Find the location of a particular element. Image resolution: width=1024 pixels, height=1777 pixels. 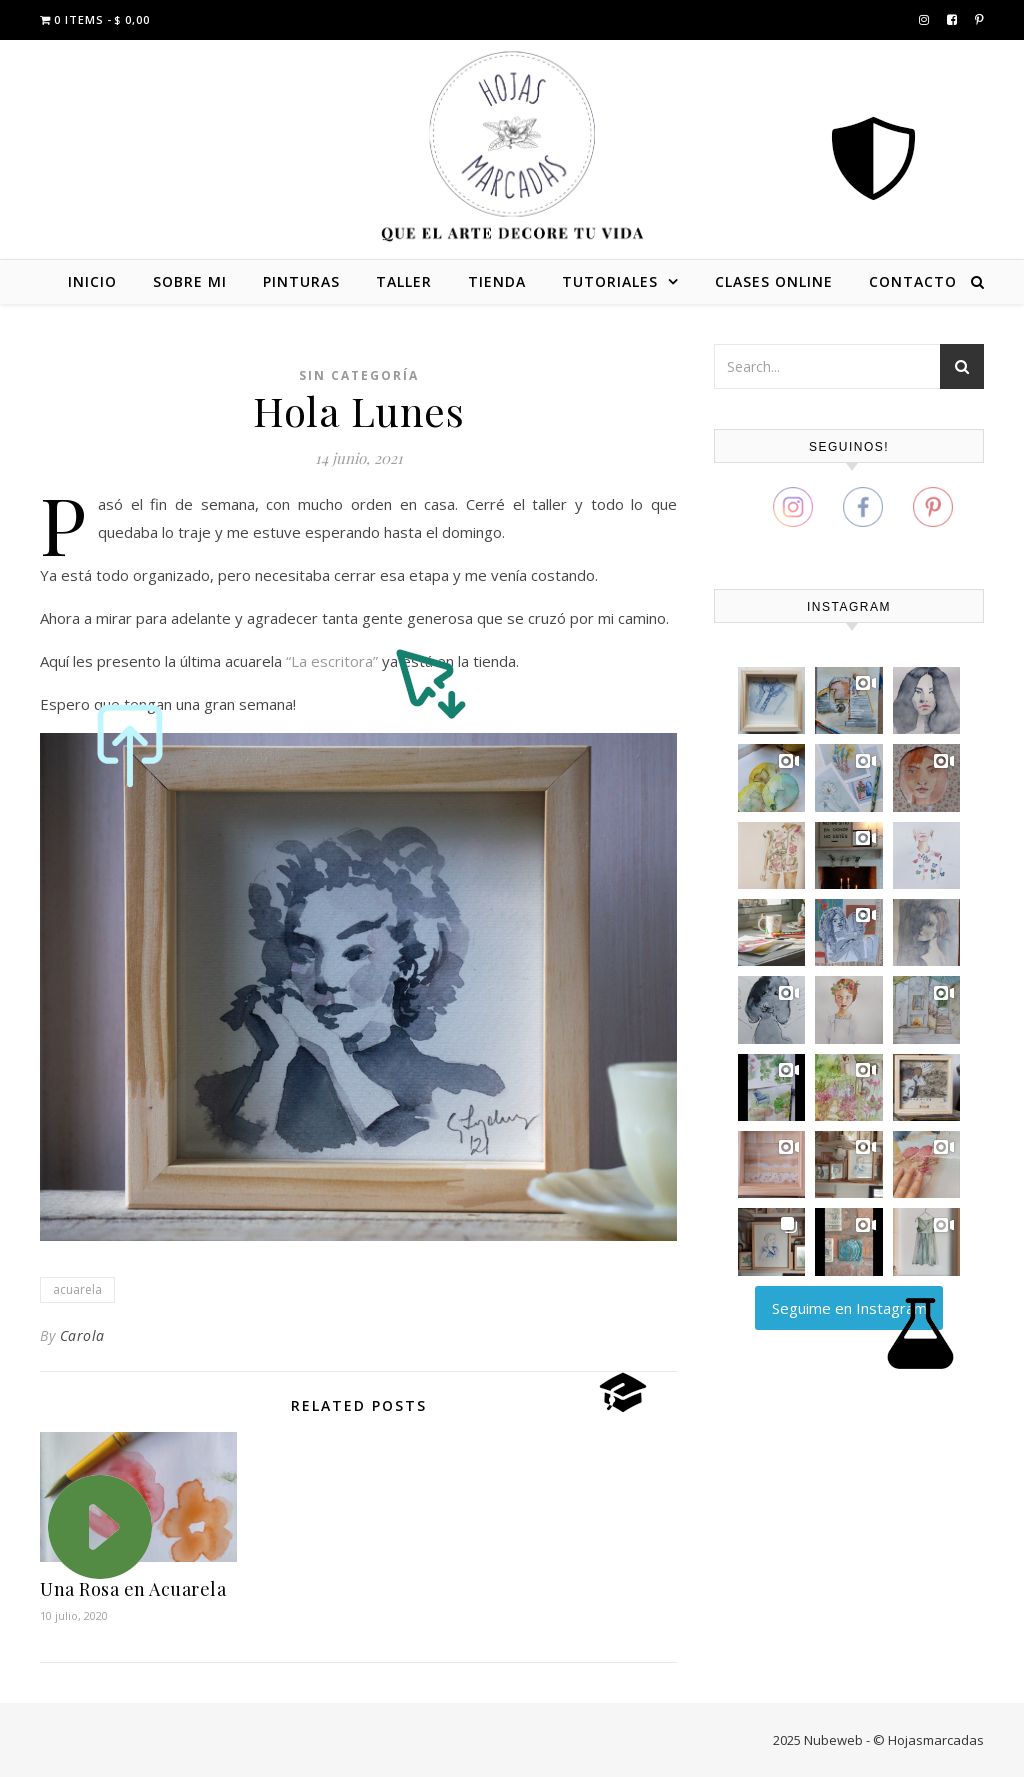

scroll or navigate downward is located at coordinates (427, 680).